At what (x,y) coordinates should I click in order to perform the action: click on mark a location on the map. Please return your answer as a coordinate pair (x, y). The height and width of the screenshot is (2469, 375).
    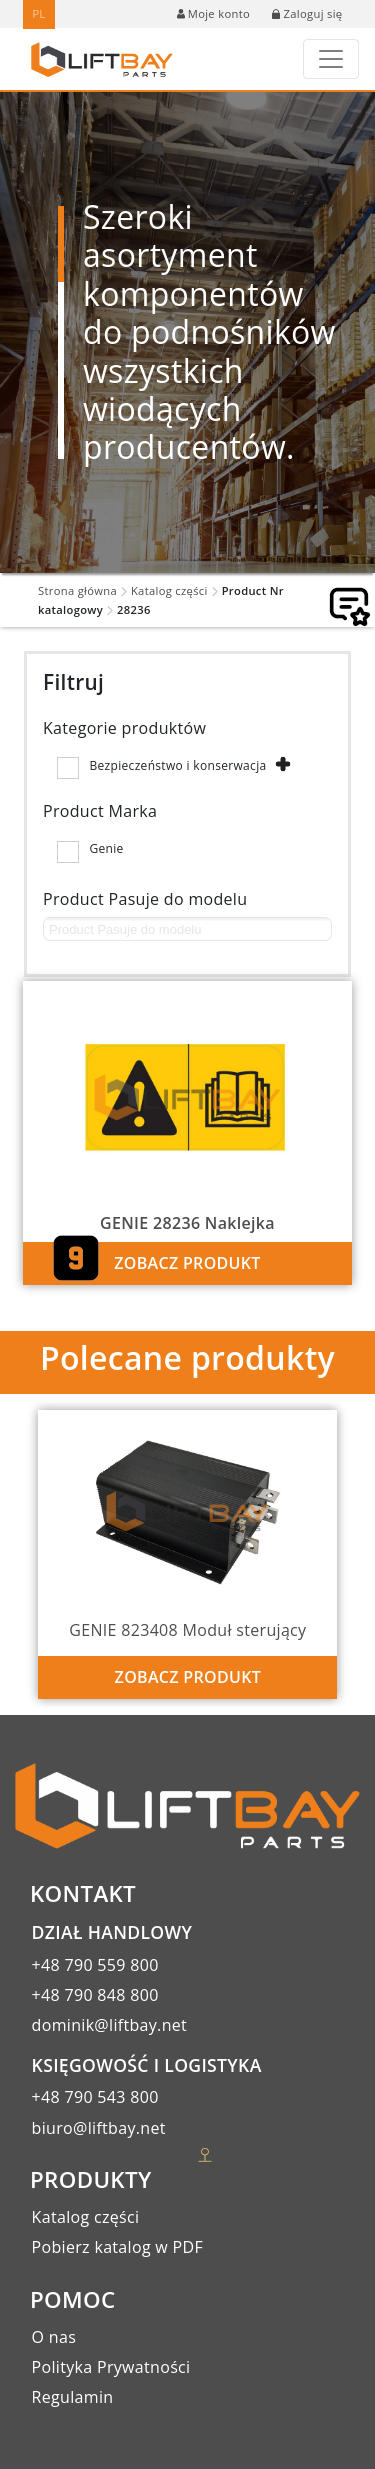
    Looking at the image, I should click on (205, 2155).